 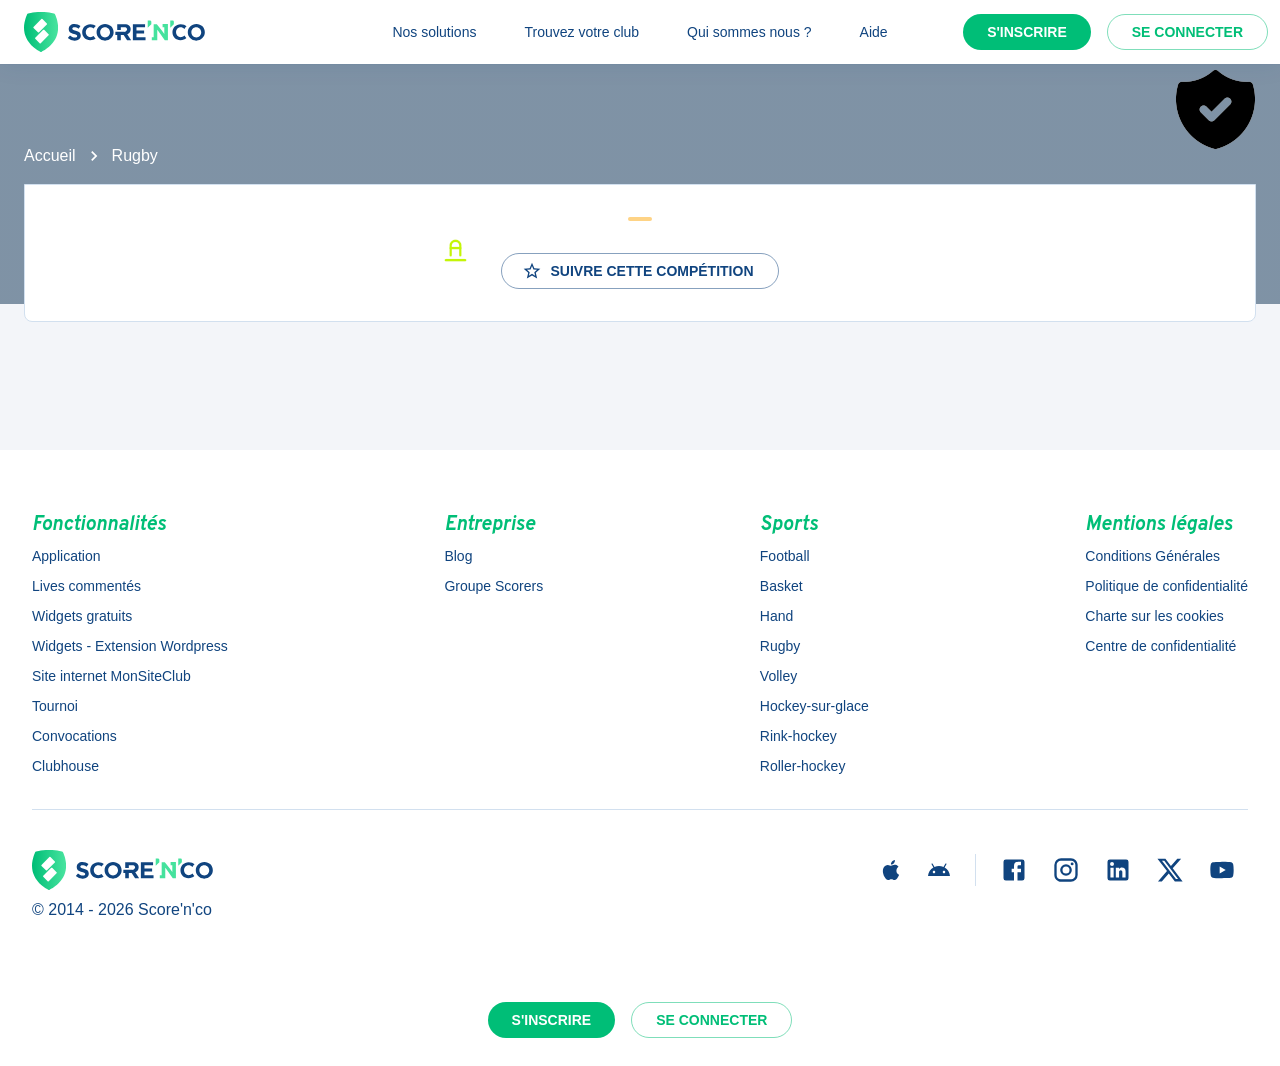 I want to click on set text baseline alignment, so click(x=455, y=250).